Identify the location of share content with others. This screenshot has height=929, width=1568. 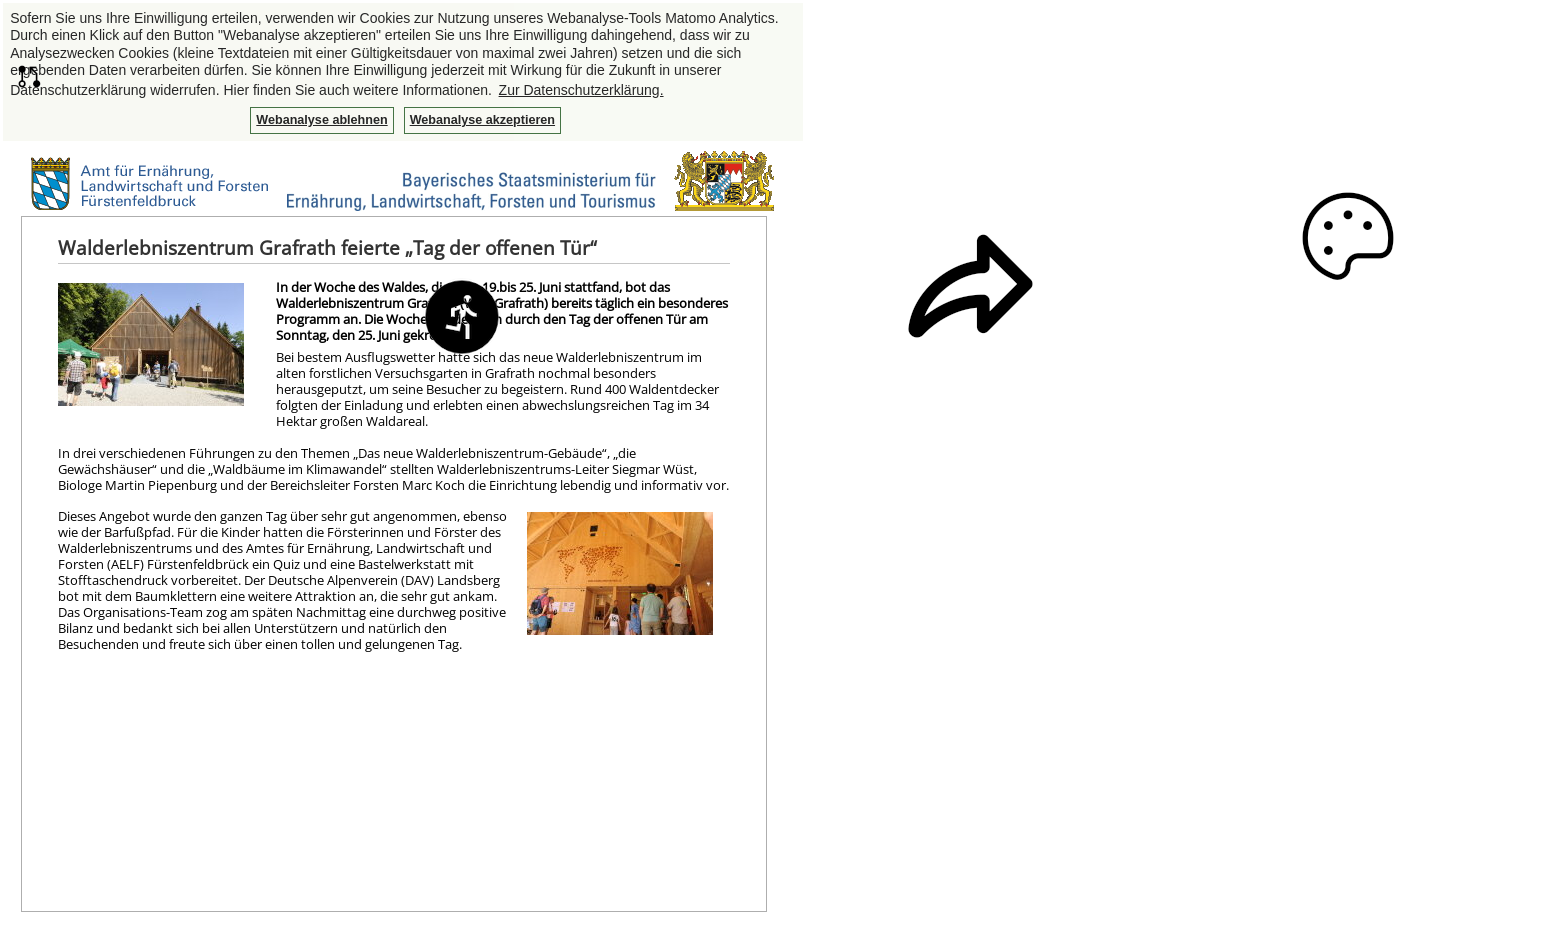
(970, 292).